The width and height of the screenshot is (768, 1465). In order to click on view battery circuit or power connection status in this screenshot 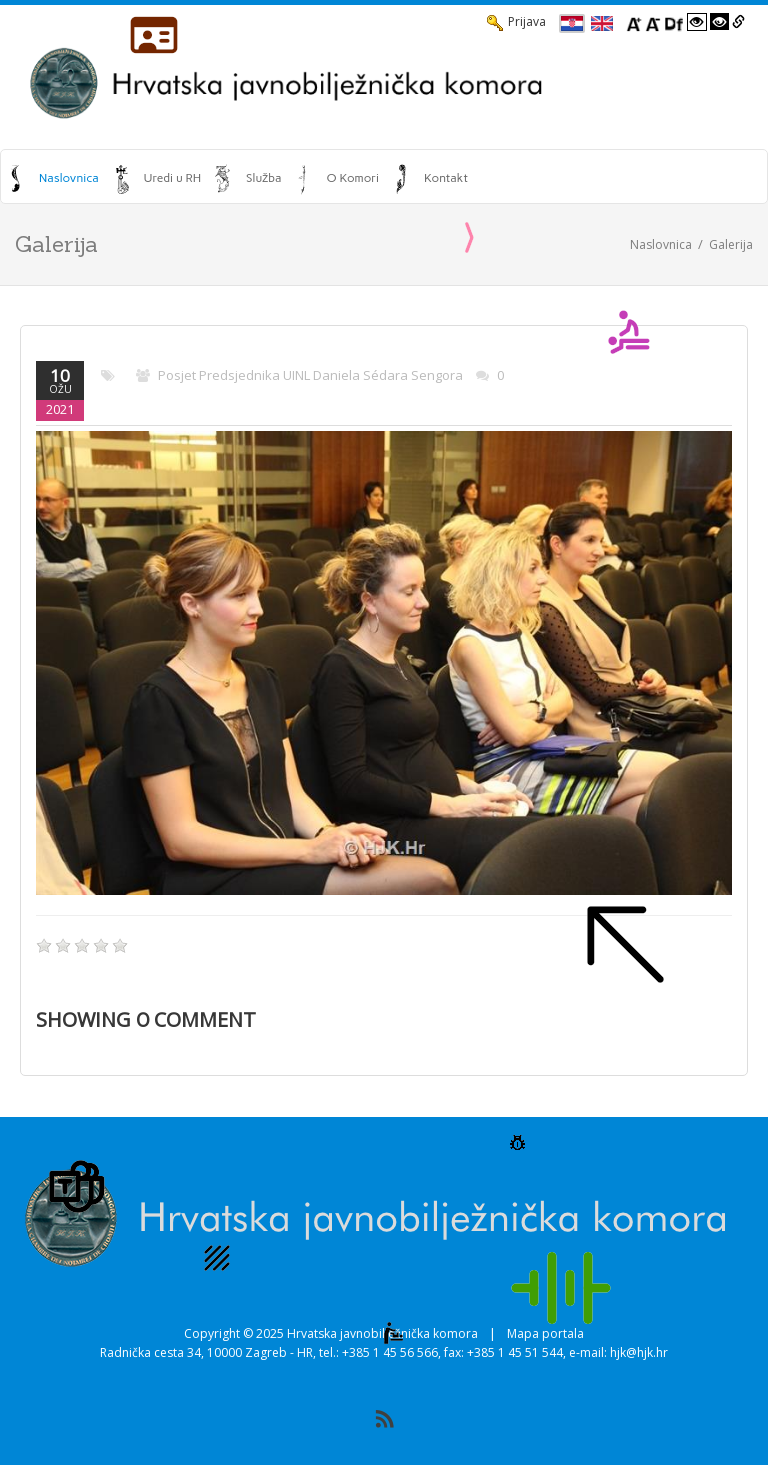, I will do `click(561, 1288)`.